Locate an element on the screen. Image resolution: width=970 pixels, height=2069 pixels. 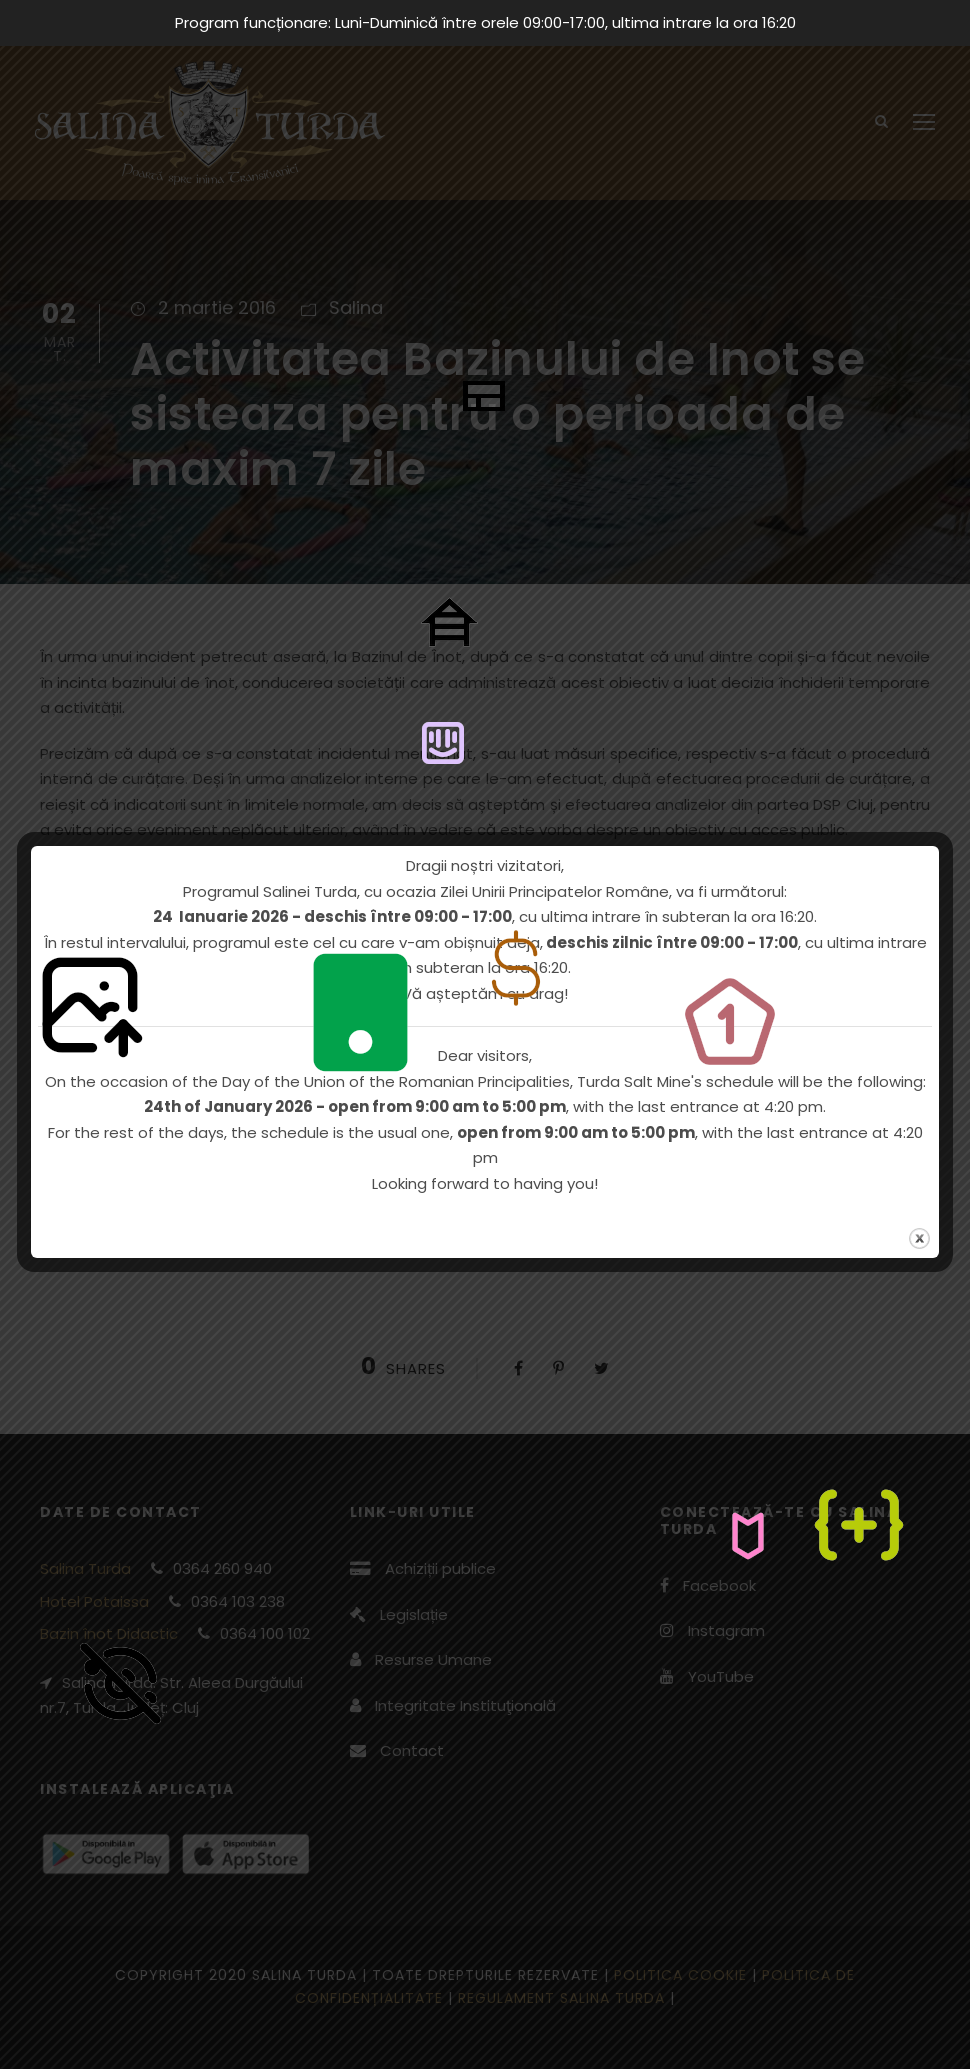
access tablet device settings is located at coordinates (360, 1012).